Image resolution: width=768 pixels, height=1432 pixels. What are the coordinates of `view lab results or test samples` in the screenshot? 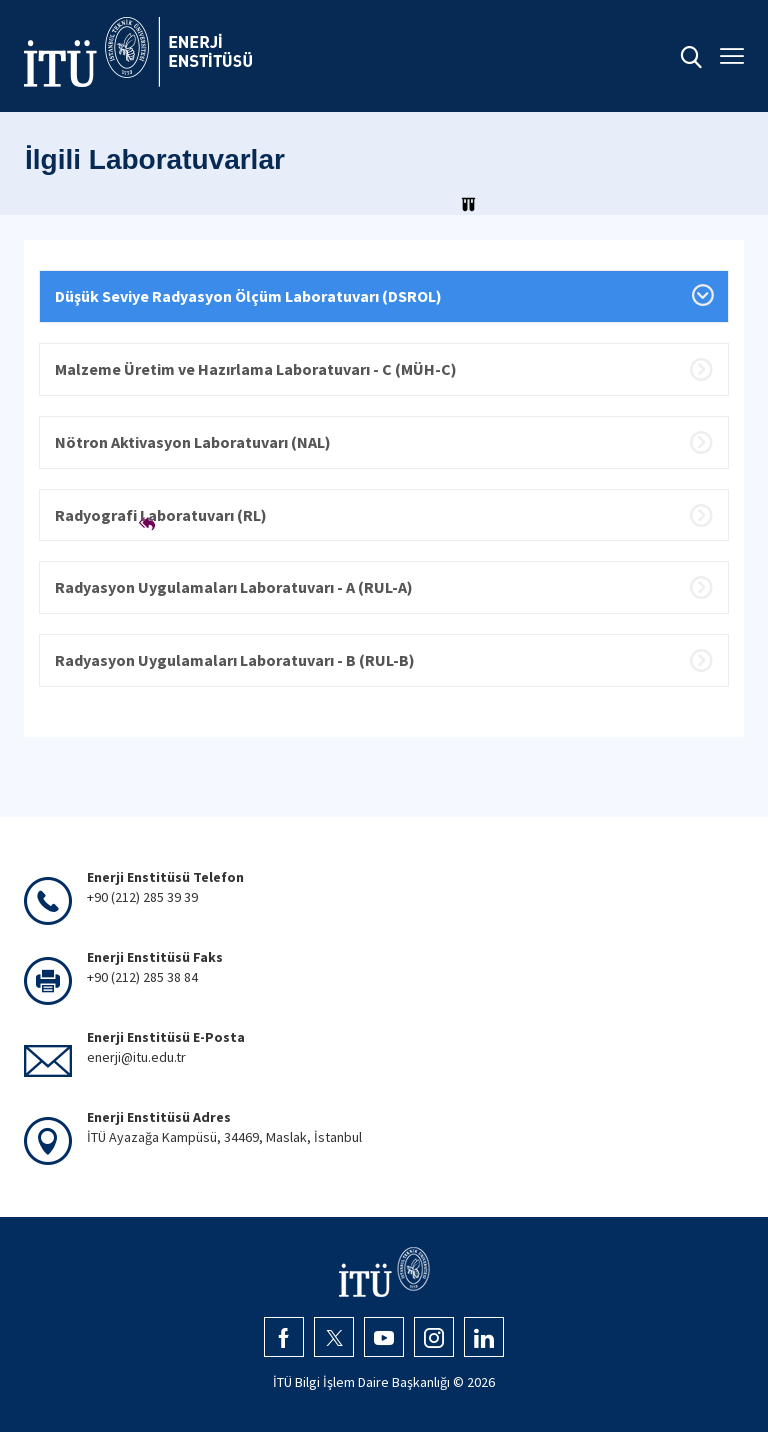 It's located at (468, 204).